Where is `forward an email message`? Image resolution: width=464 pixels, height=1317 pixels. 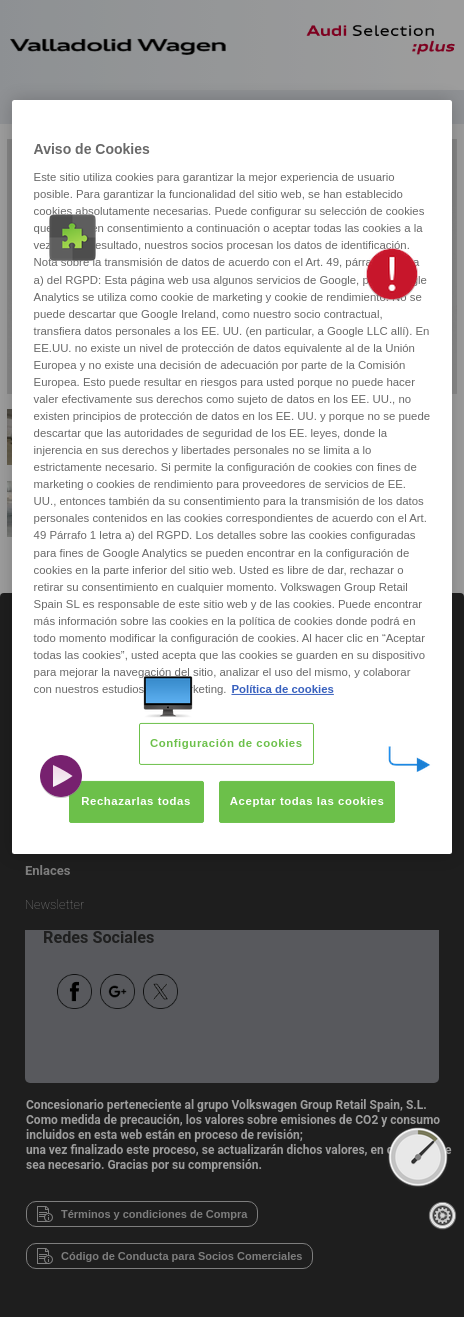
forward an email message is located at coordinates (410, 759).